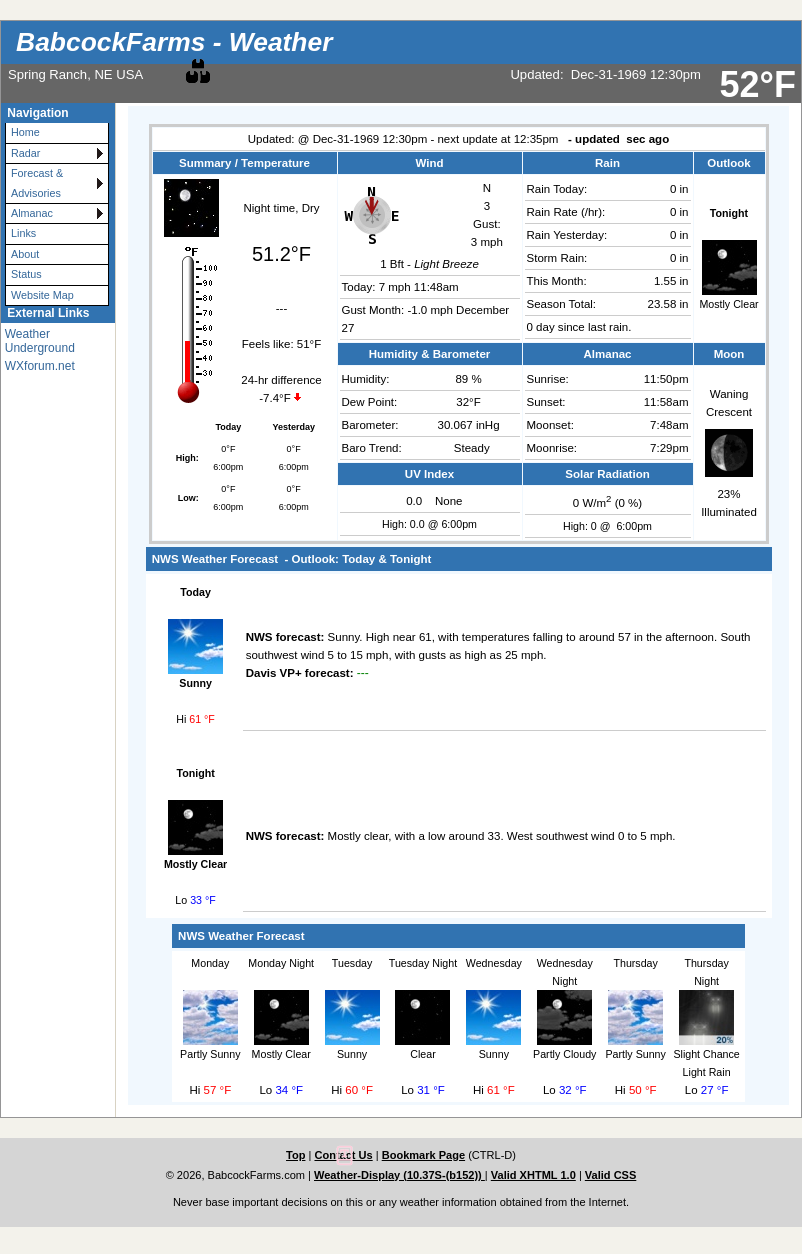 This screenshot has width=802, height=1254. What do you see at coordinates (344, 1155) in the screenshot?
I see `access text formatting options` at bounding box center [344, 1155].